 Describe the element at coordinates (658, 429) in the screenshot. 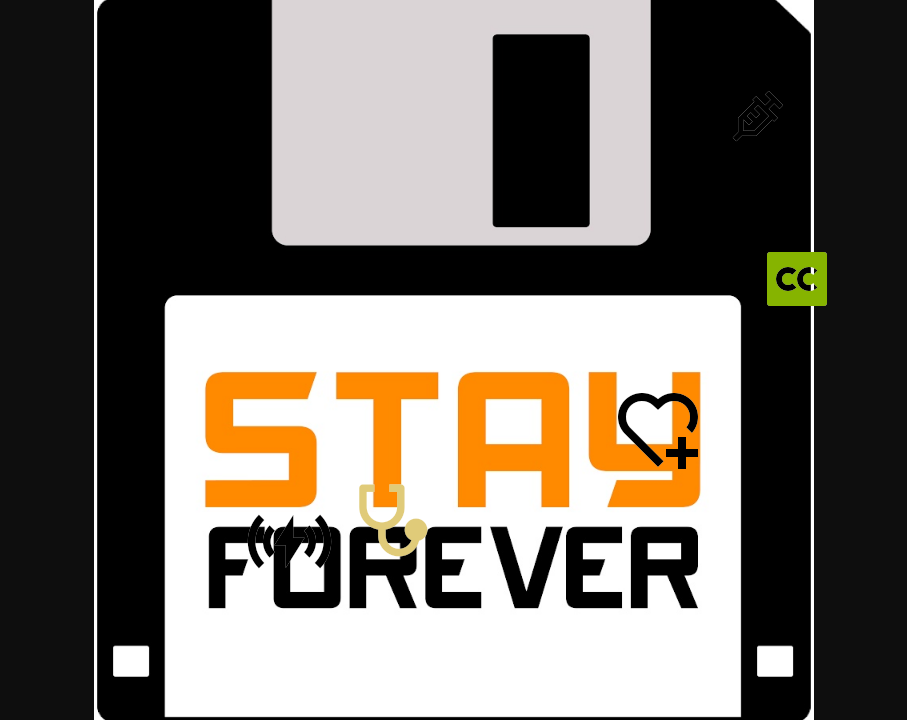

I see `add to favorites` at that location.